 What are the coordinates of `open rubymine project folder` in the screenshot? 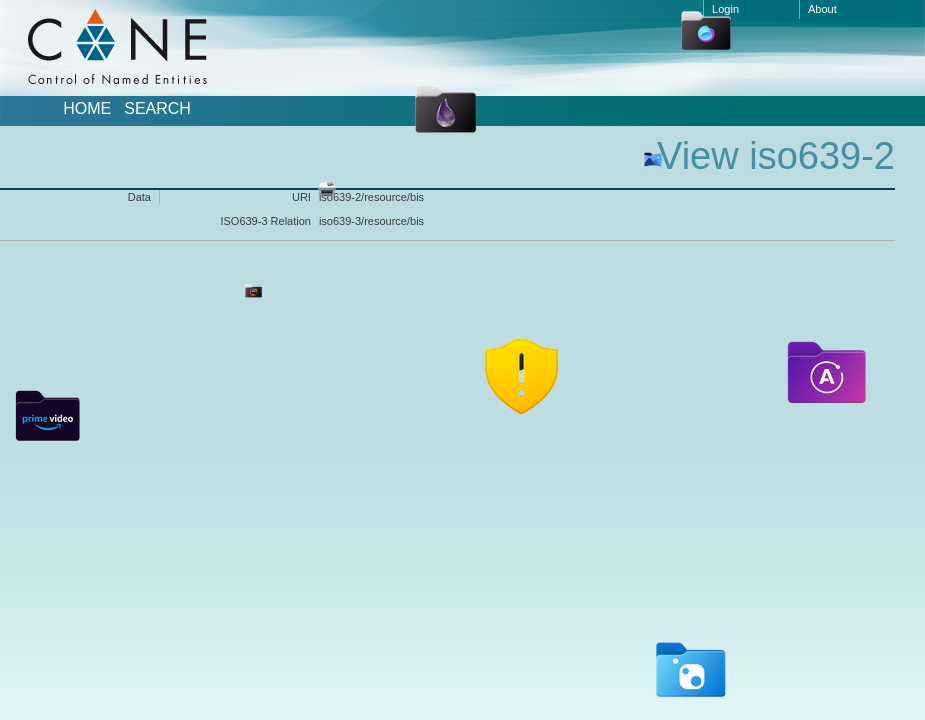 It's located at (253, 291).